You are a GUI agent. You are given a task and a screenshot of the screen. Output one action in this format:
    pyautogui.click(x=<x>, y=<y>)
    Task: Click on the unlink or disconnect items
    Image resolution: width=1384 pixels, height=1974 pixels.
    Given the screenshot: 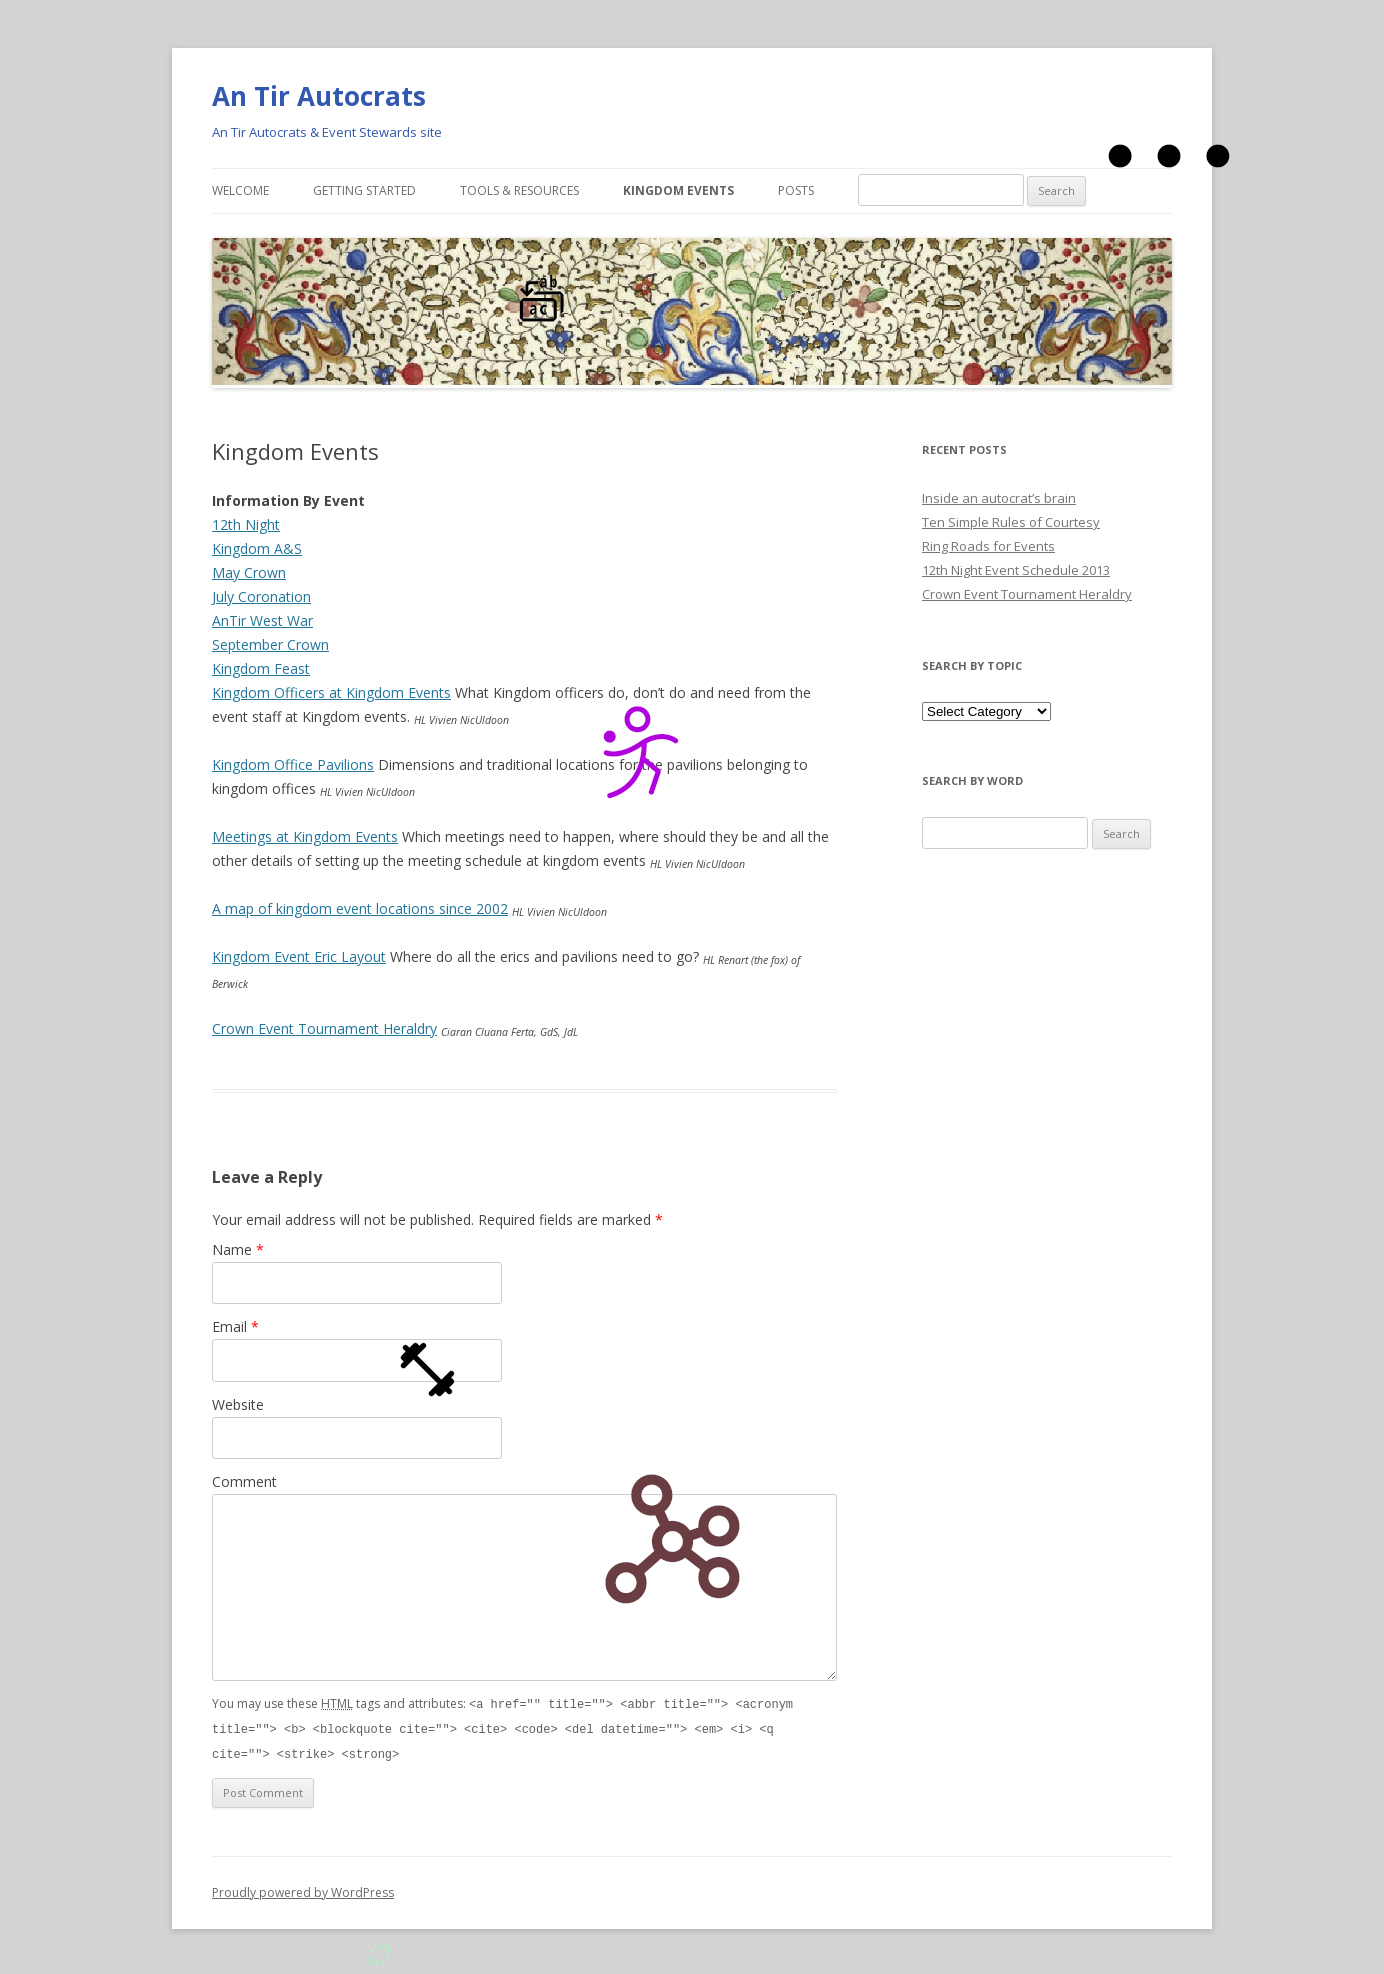 What is the action you would take?
    pyautogui.click(x=379, y=1954)
    